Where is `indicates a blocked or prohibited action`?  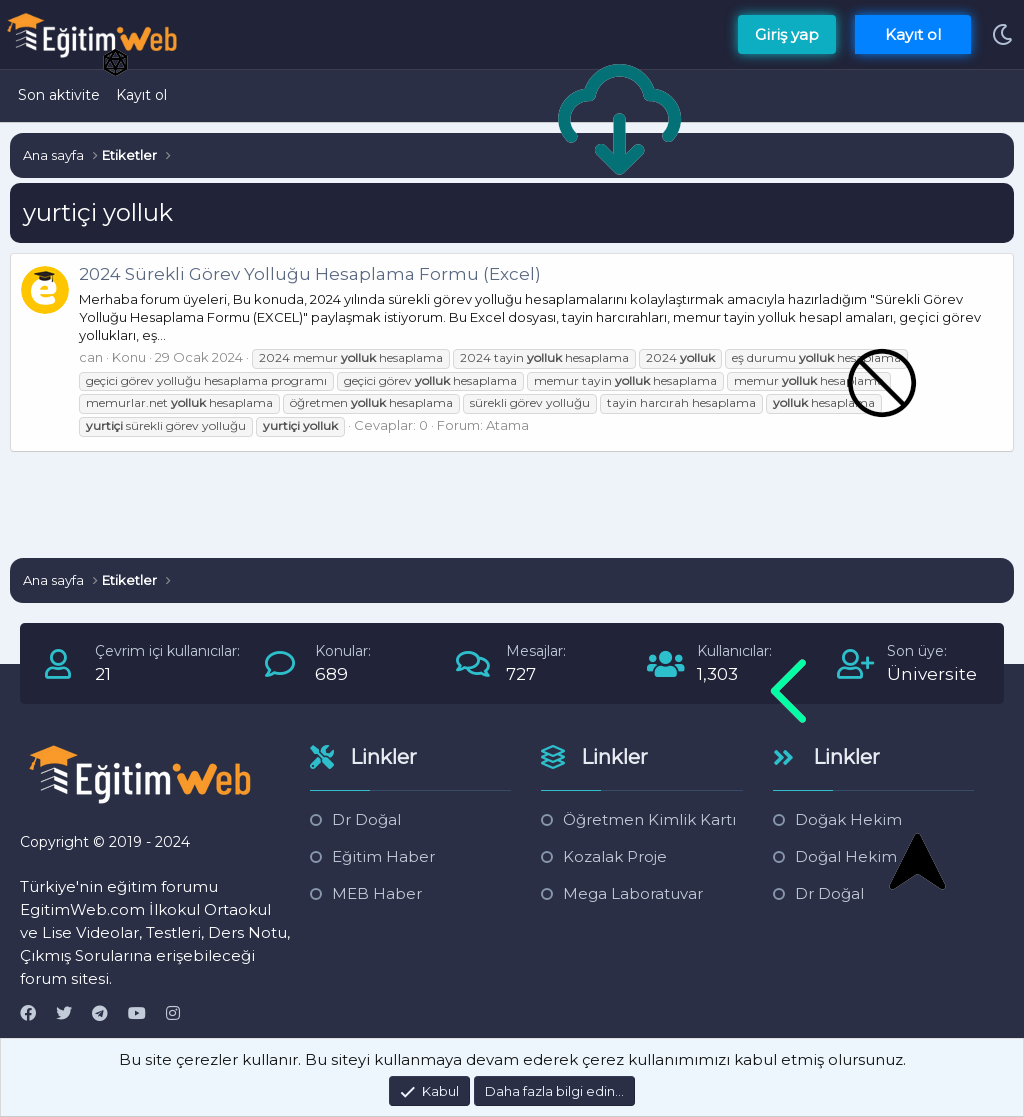
indicates a blocked or prohibited action is located at coordinates (882, 383).